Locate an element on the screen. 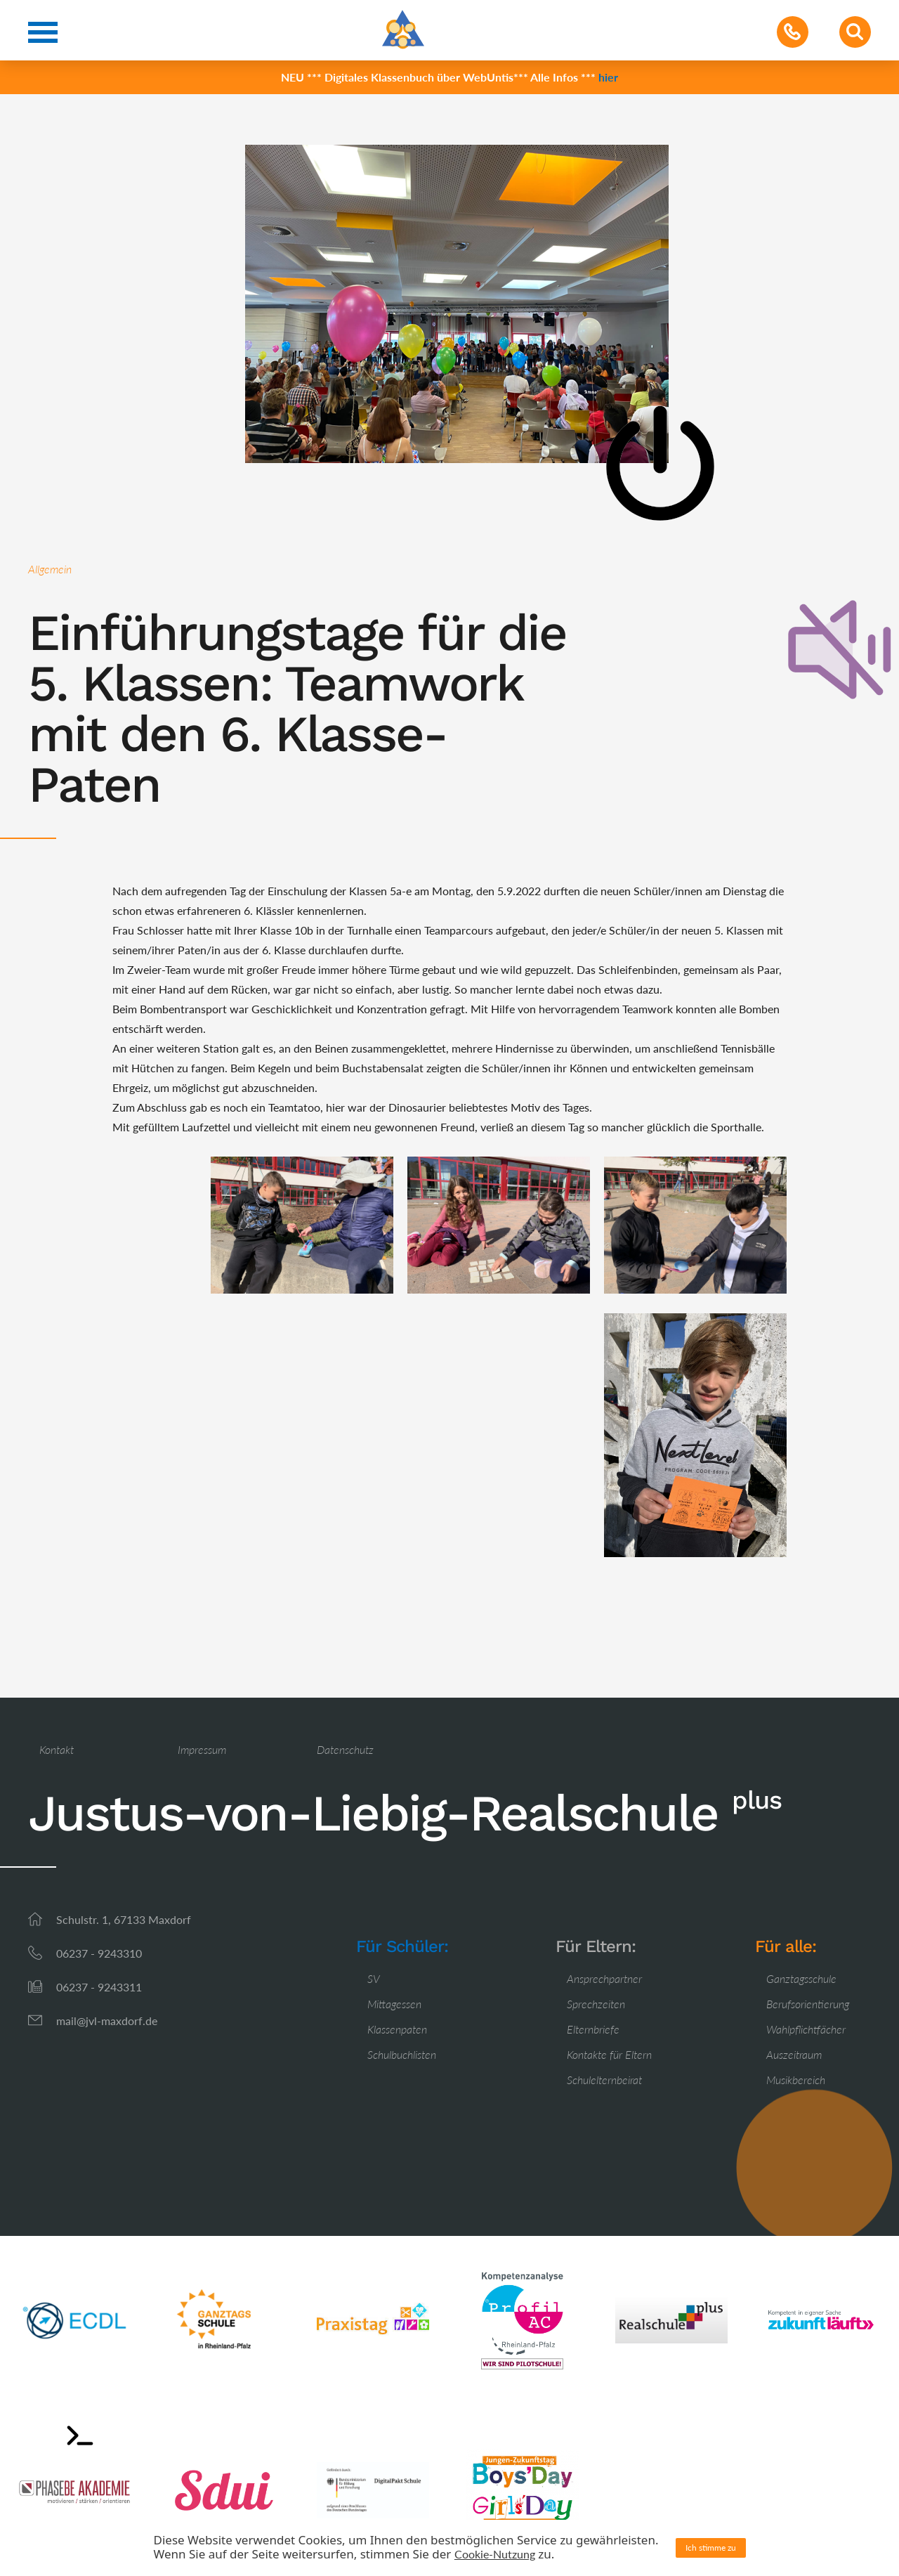 The width and height of the screenshot is (899, 2576). turn off or shut down the device is located at coordinates (660, 467).